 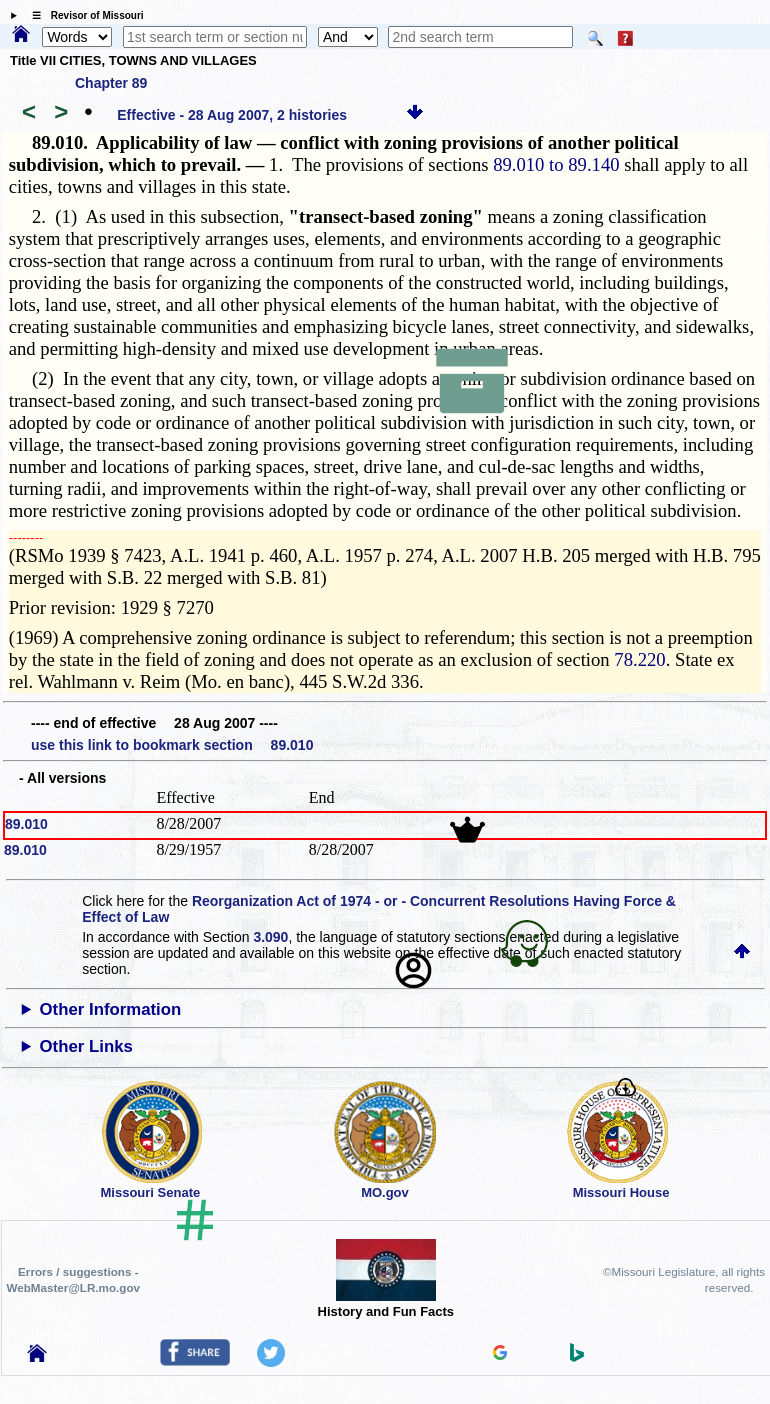 I want to click on open Waze navigation app, so click(x=524, y=943).